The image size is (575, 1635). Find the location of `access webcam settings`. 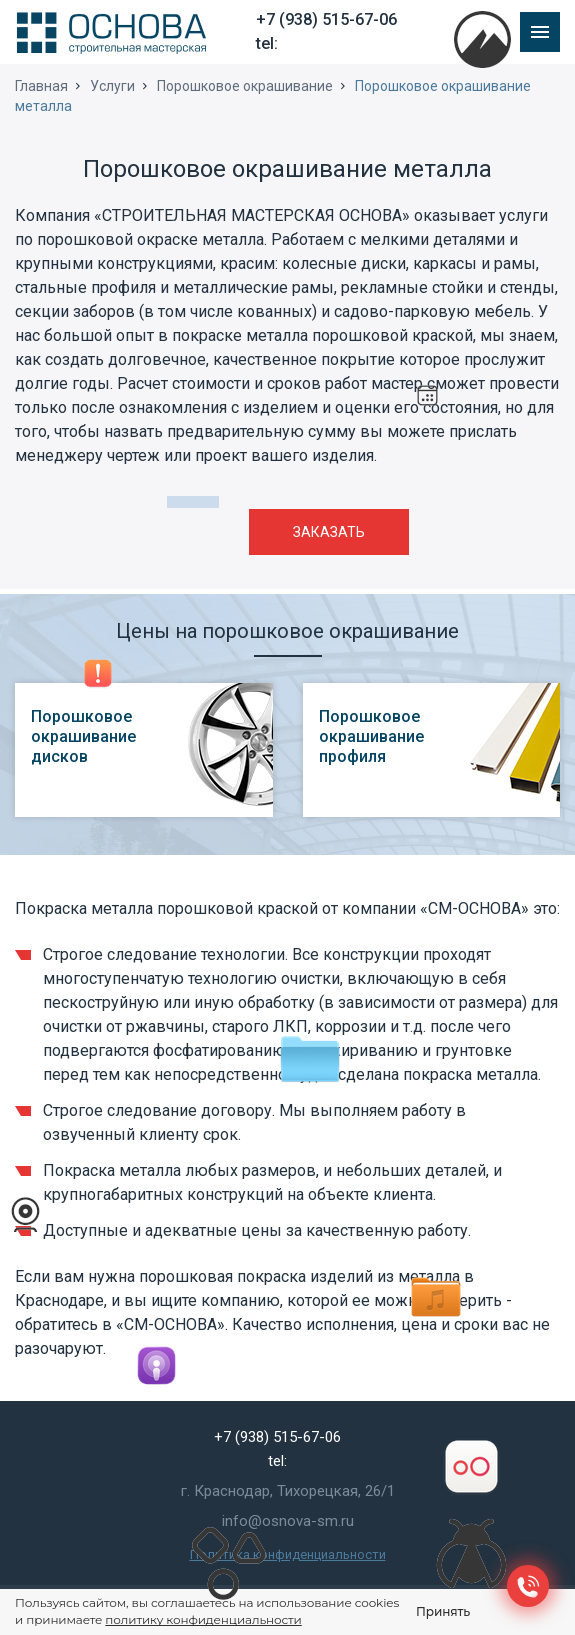

access webcam settings is located at coordinates (25, 1213).